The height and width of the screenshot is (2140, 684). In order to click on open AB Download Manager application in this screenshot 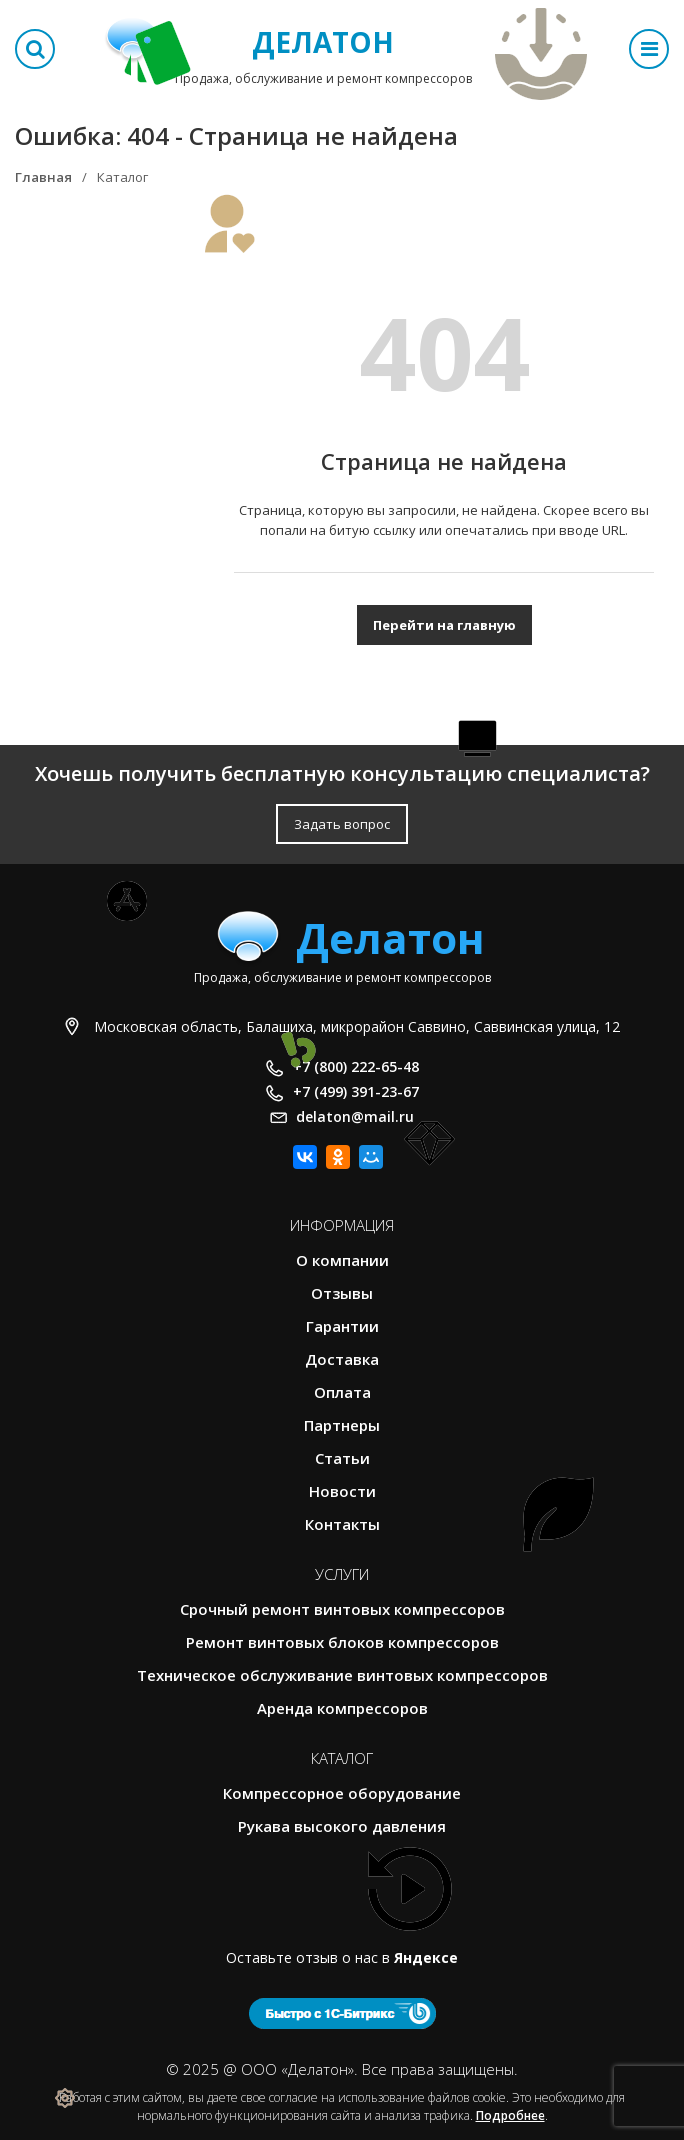, I will do `click(541, 54)`.